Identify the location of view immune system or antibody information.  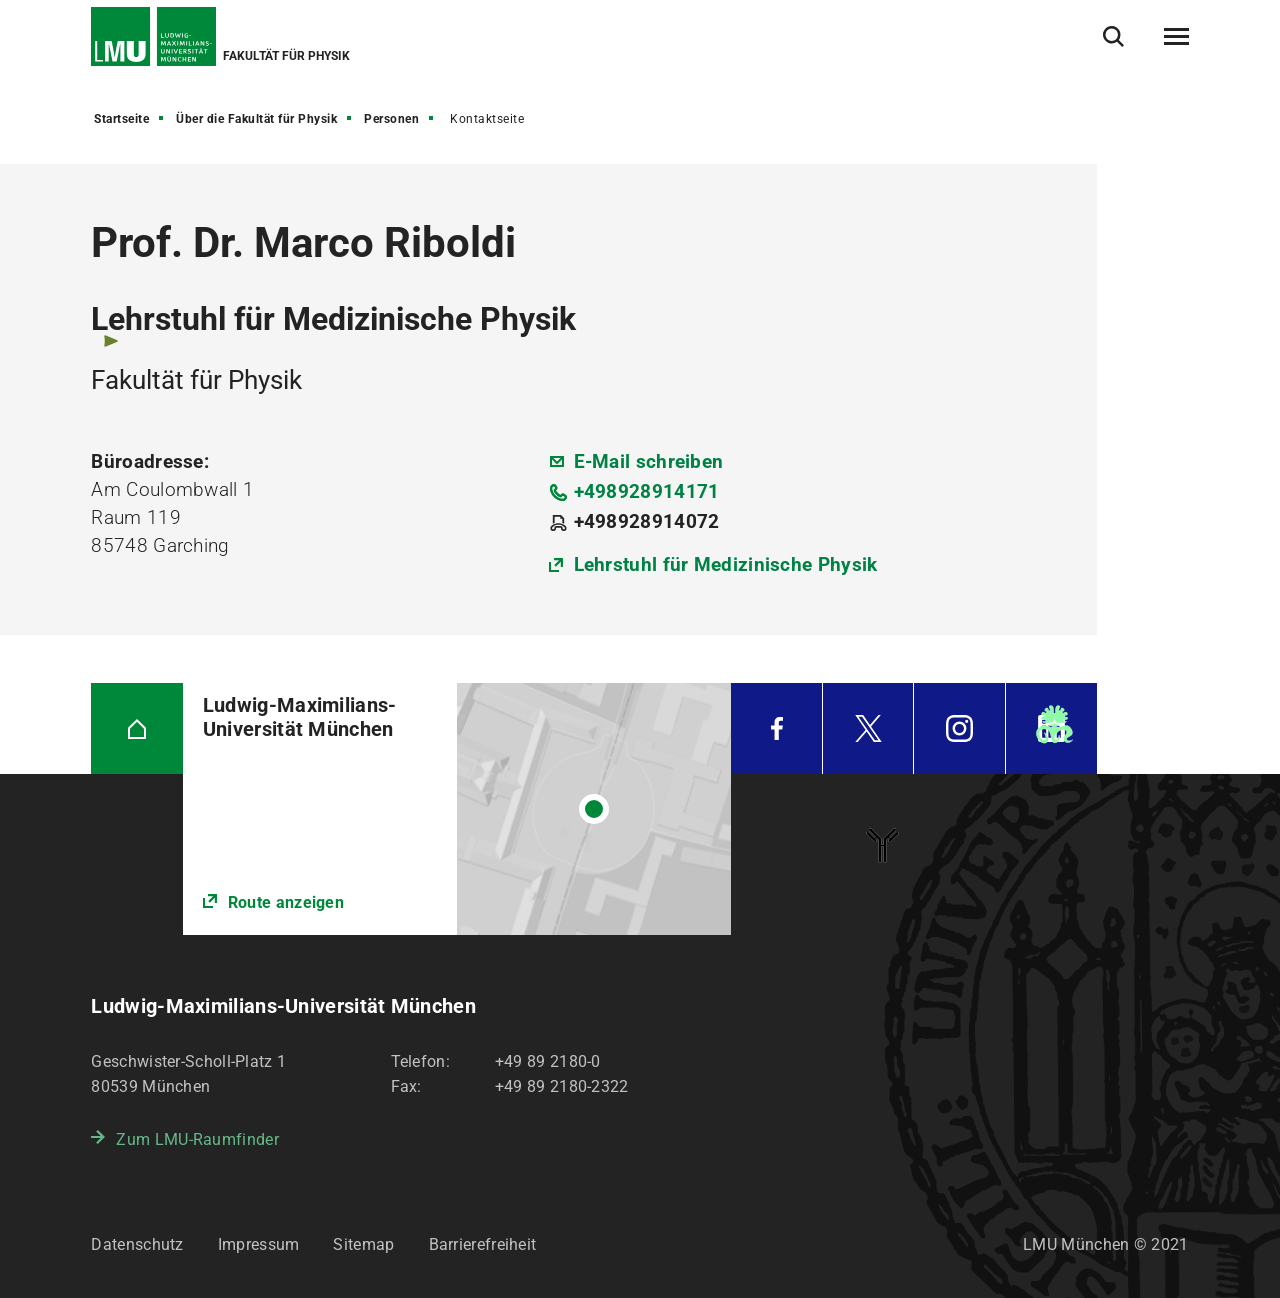
(882, 845).